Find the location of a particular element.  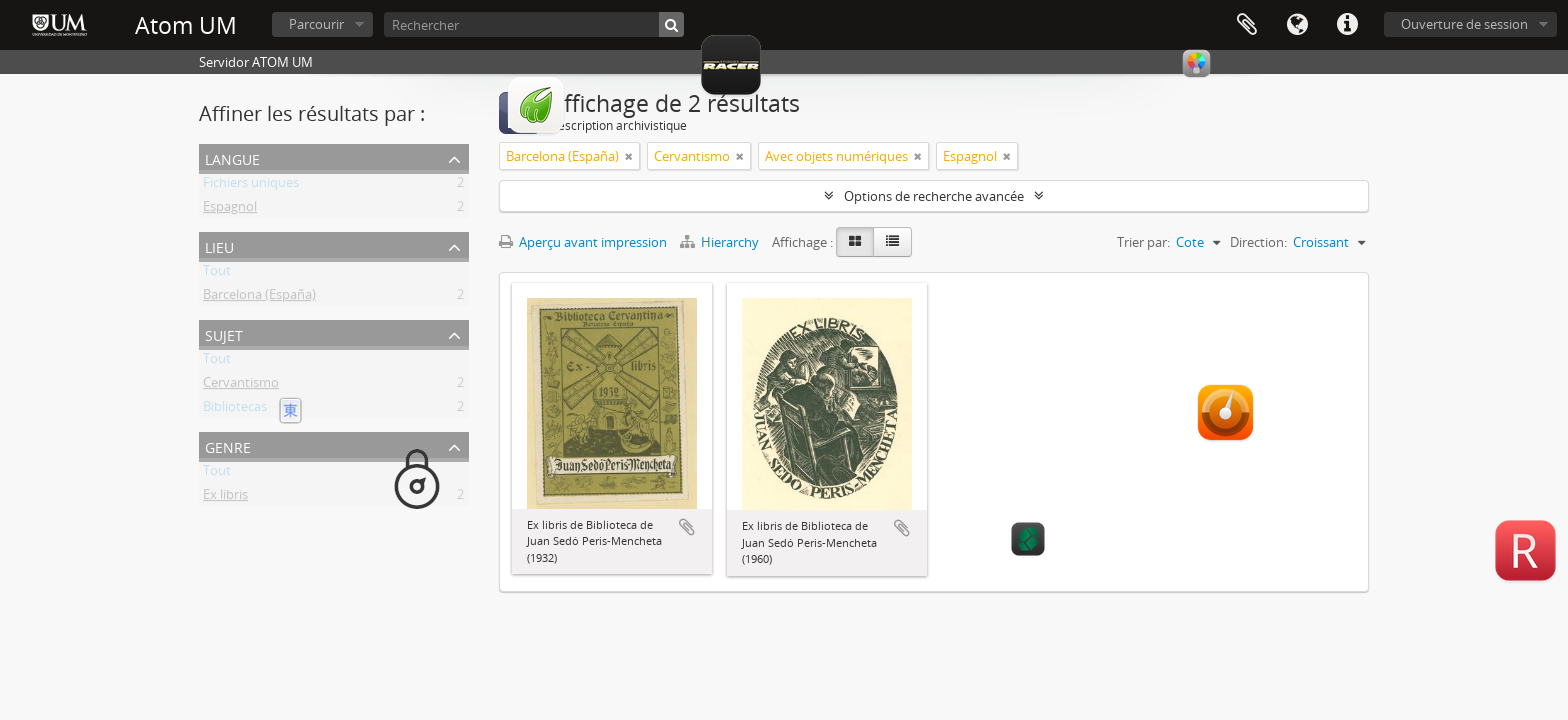

launch the mahjongg tile matching game is located at coordinates (290, 410).